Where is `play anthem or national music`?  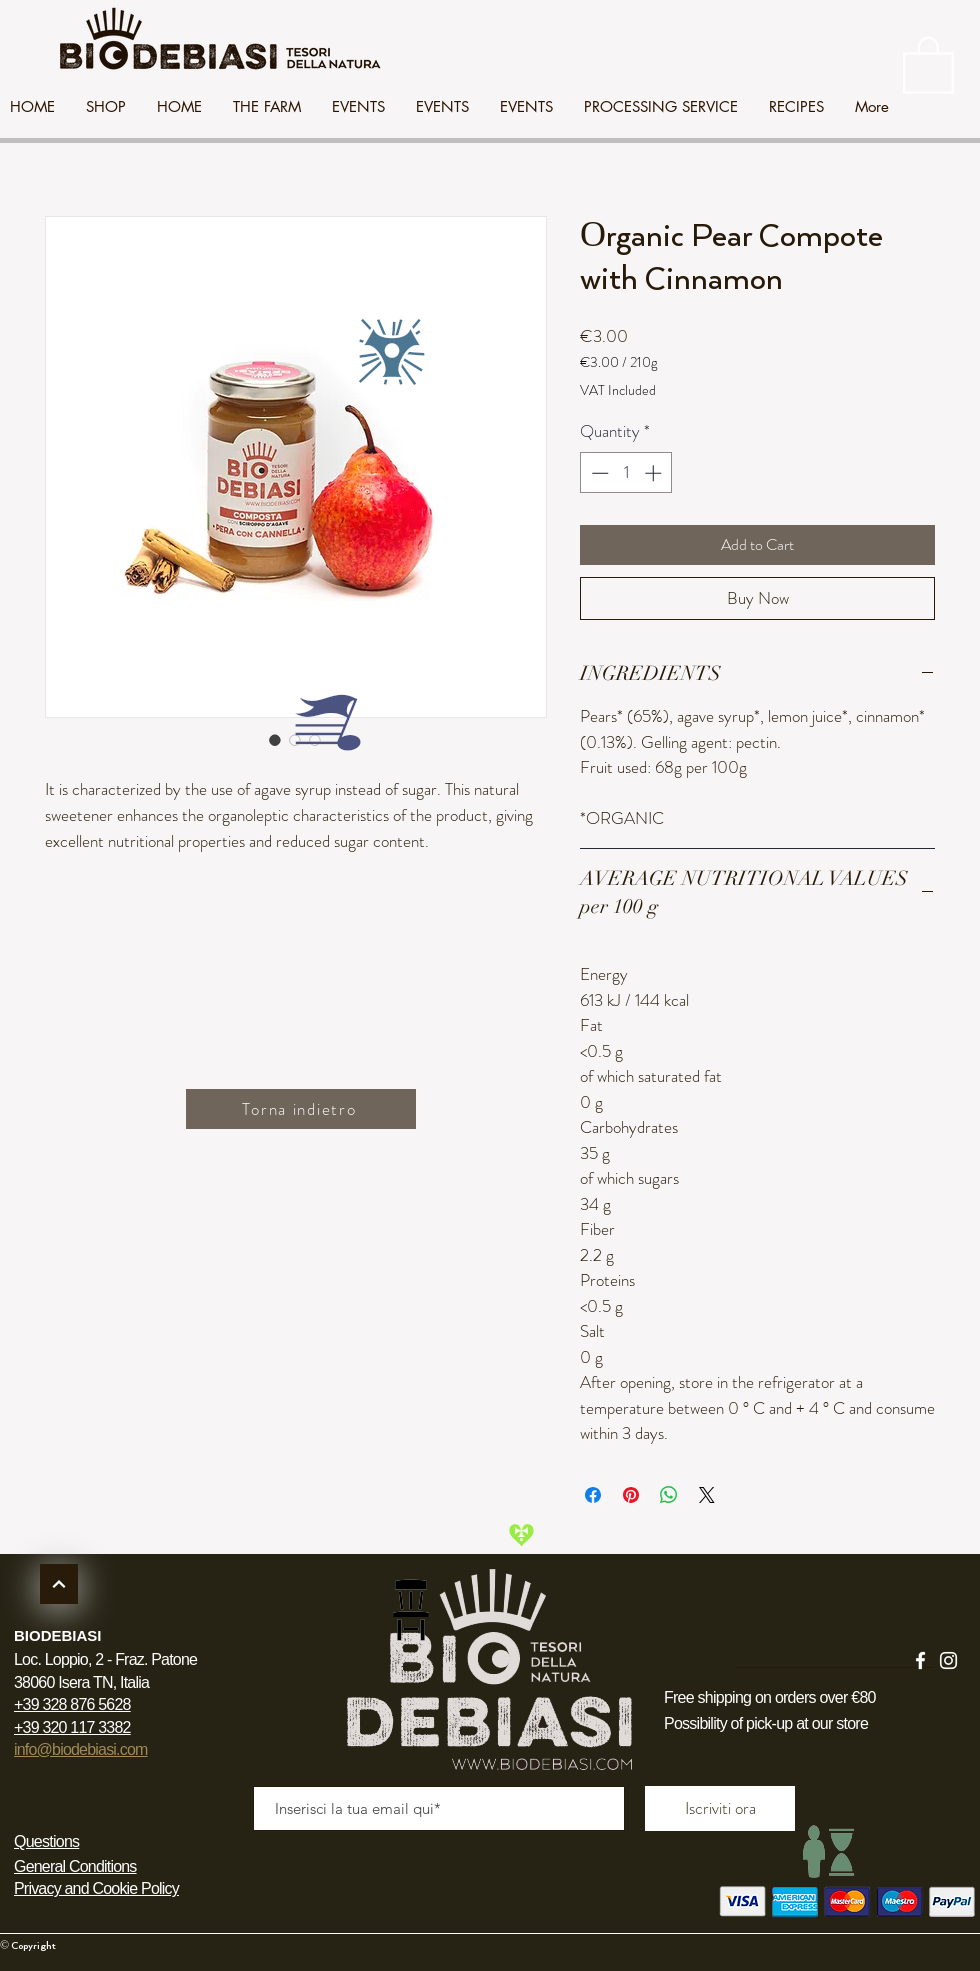
play anthem or national music is located at coordinates (328, 723).